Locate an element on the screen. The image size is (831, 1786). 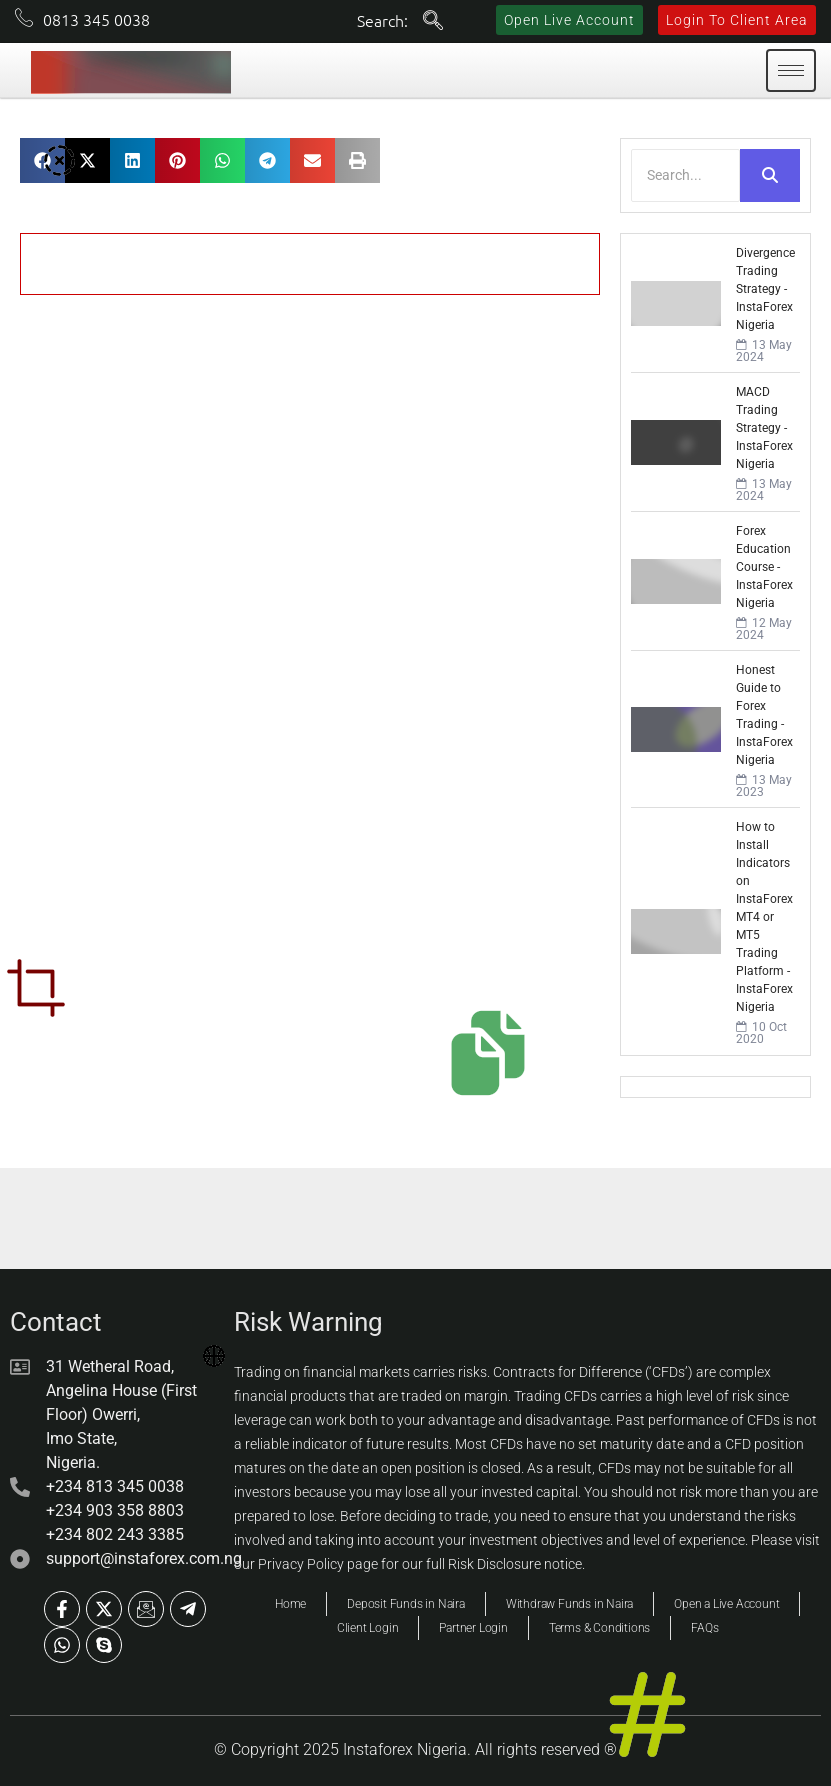
access sports or basketball content is located at coordinates (214, 1356).